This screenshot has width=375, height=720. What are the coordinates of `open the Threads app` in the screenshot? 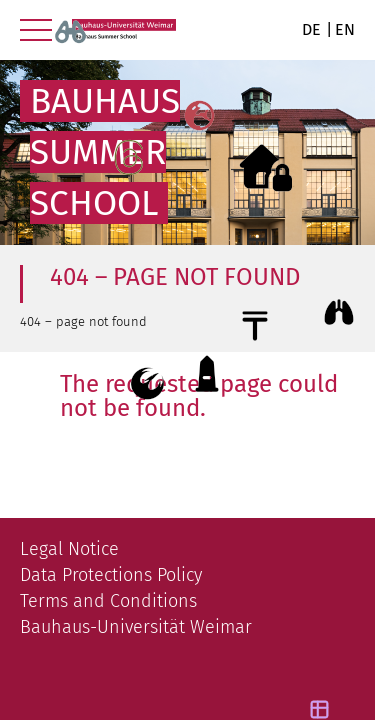 It's located at (129, 157).